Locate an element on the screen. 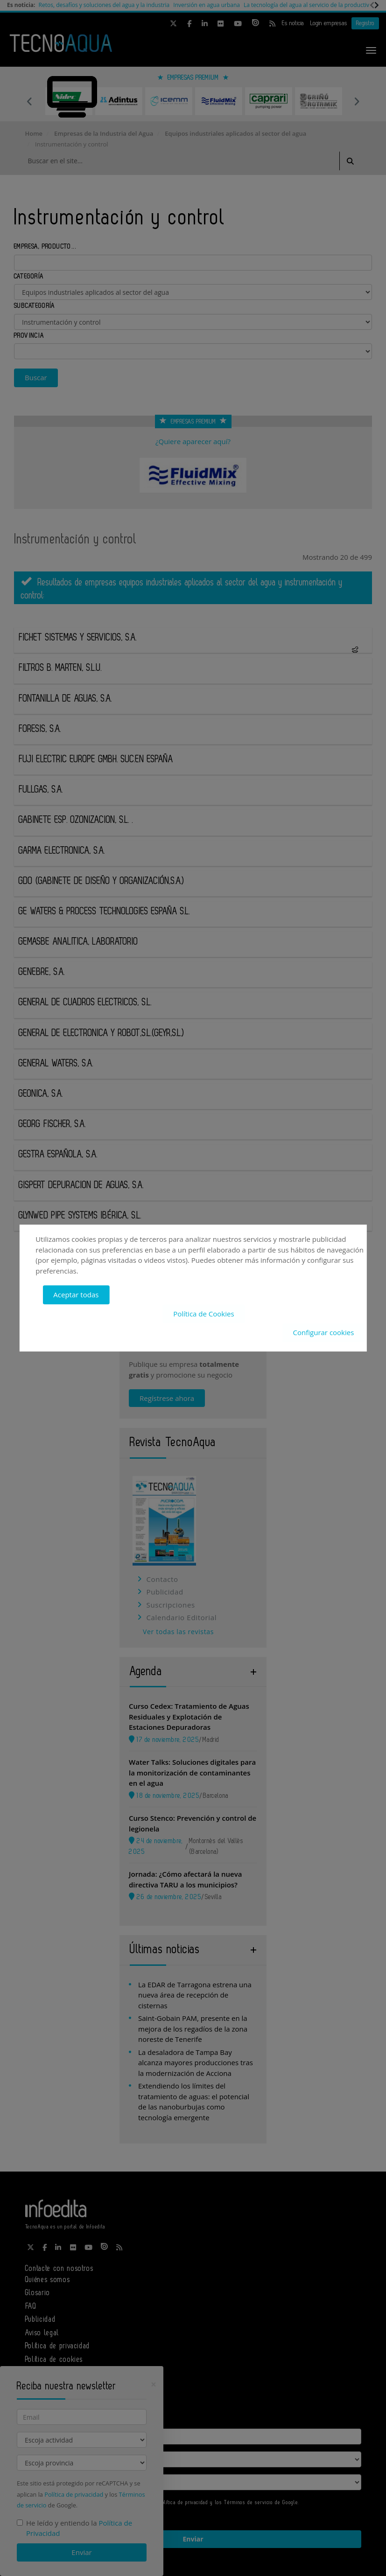 The image size is (386, 2576). access kids or children's section is located at coordinates (355, 649).